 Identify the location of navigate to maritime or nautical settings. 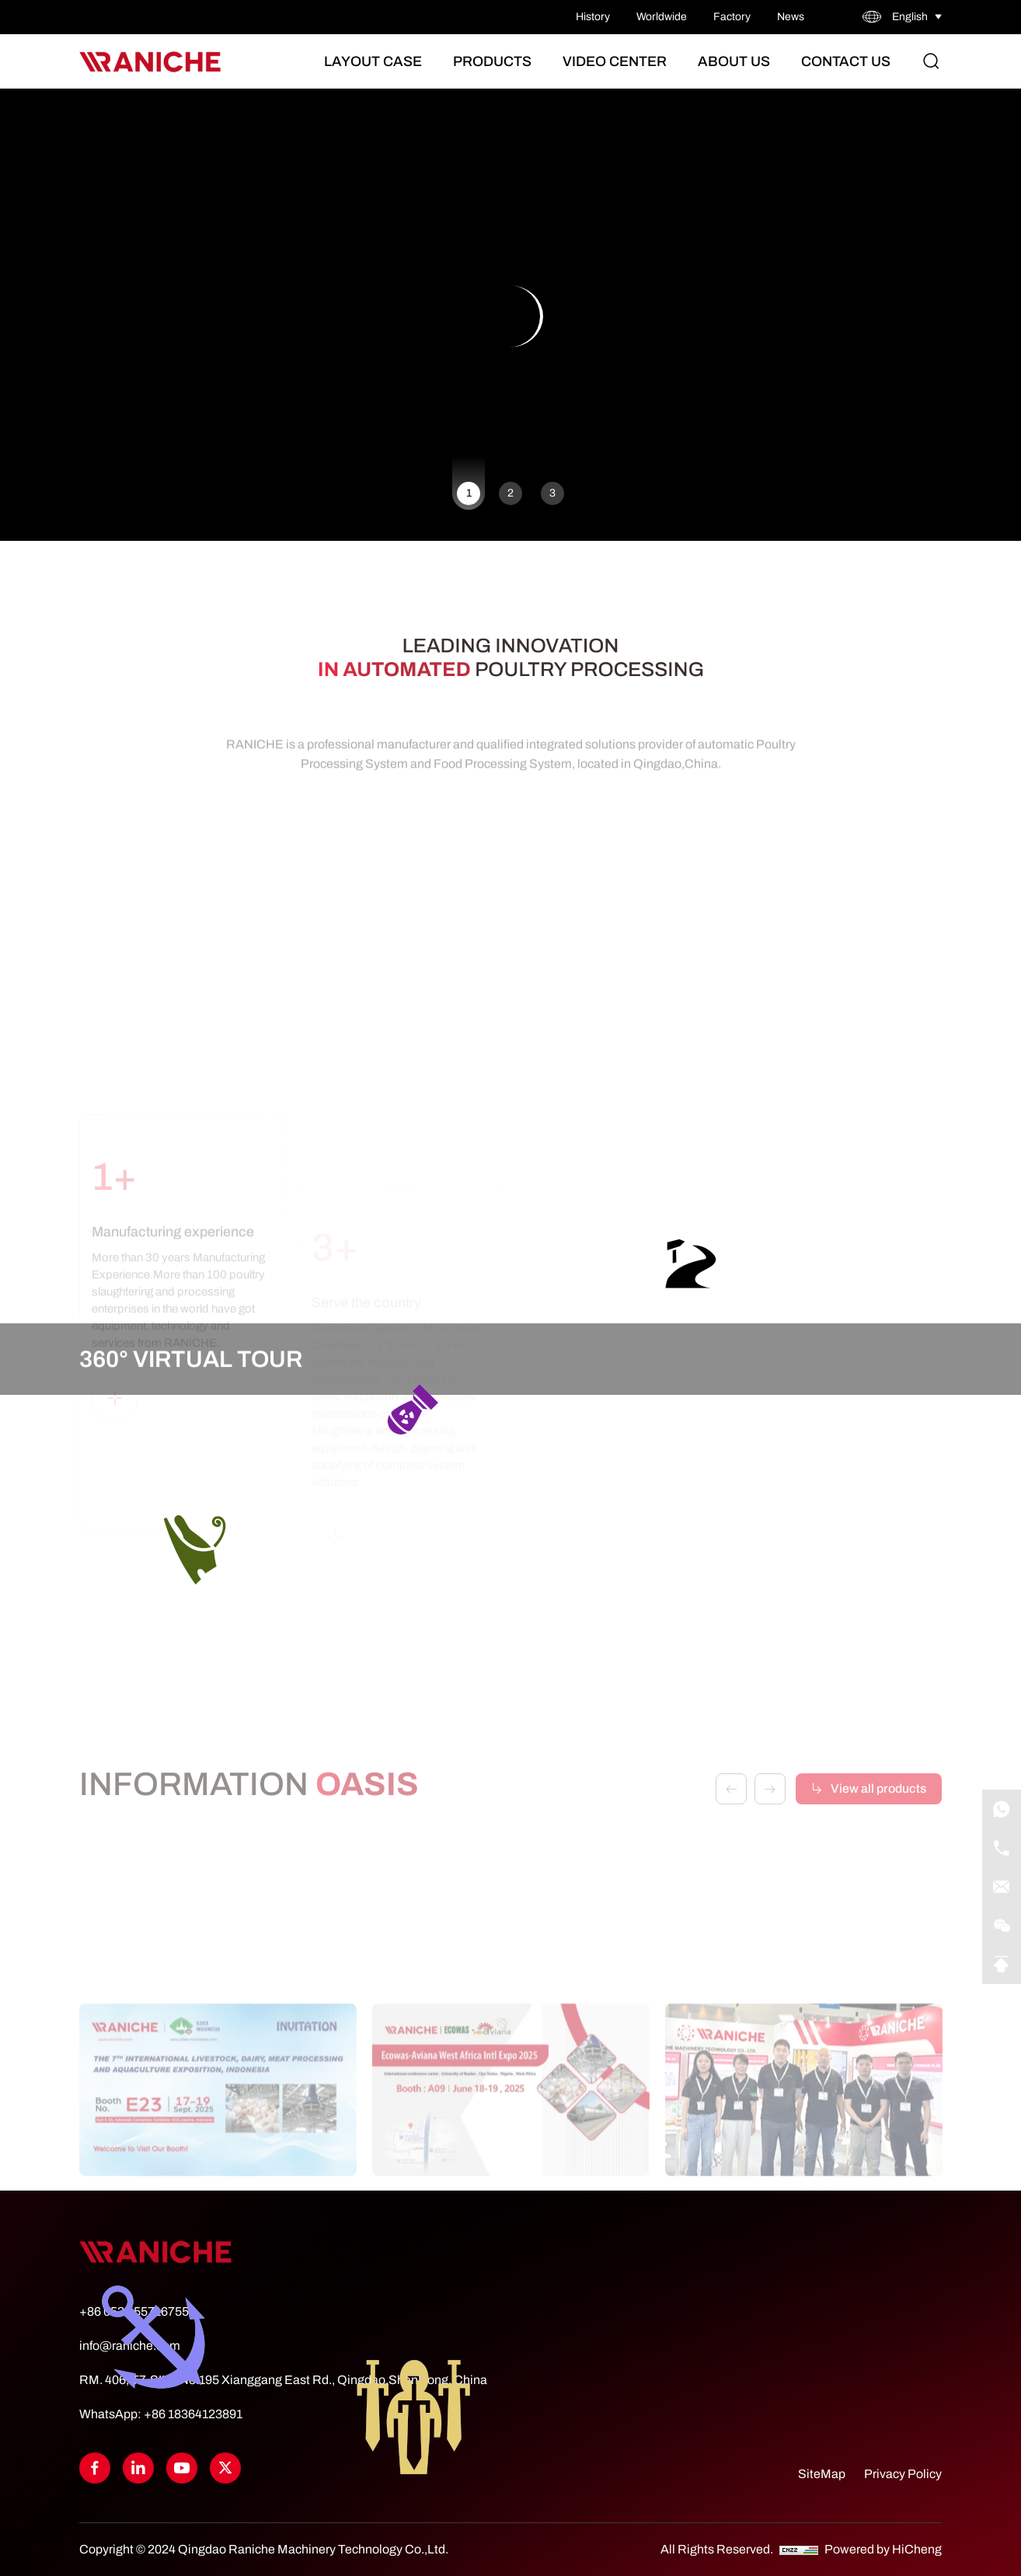
(154, 2337).